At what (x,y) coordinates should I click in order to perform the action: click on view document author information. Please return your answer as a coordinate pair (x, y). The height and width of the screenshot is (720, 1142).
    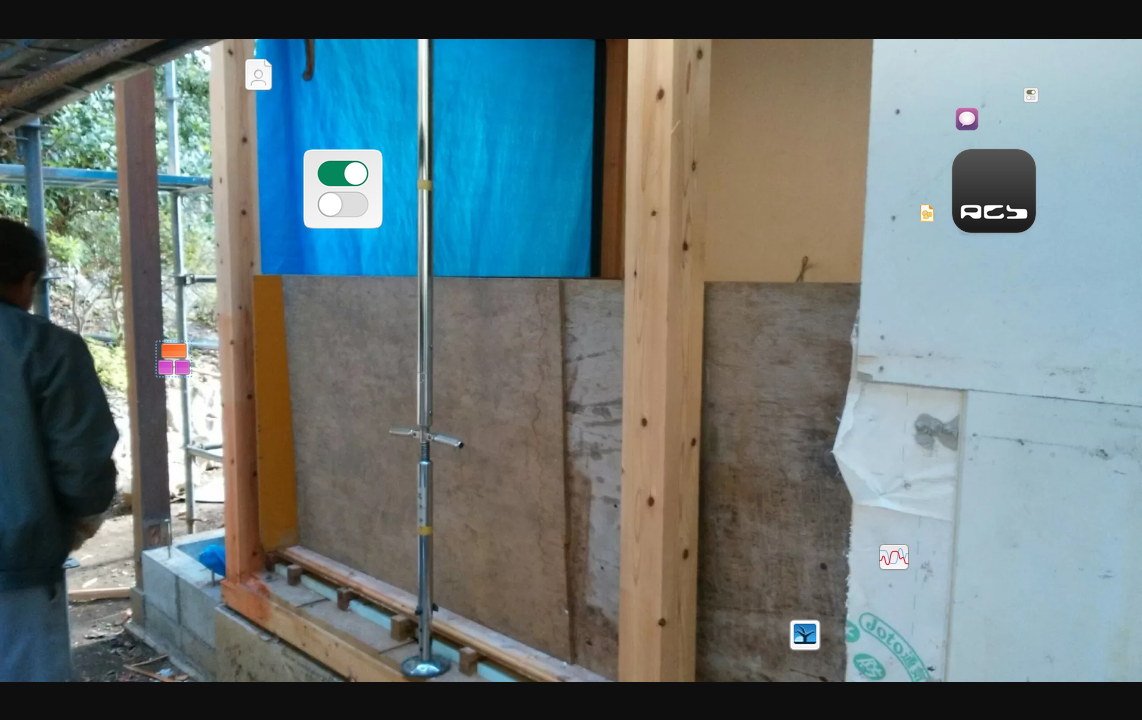
    Looking at the image, I should click on (258, 74).